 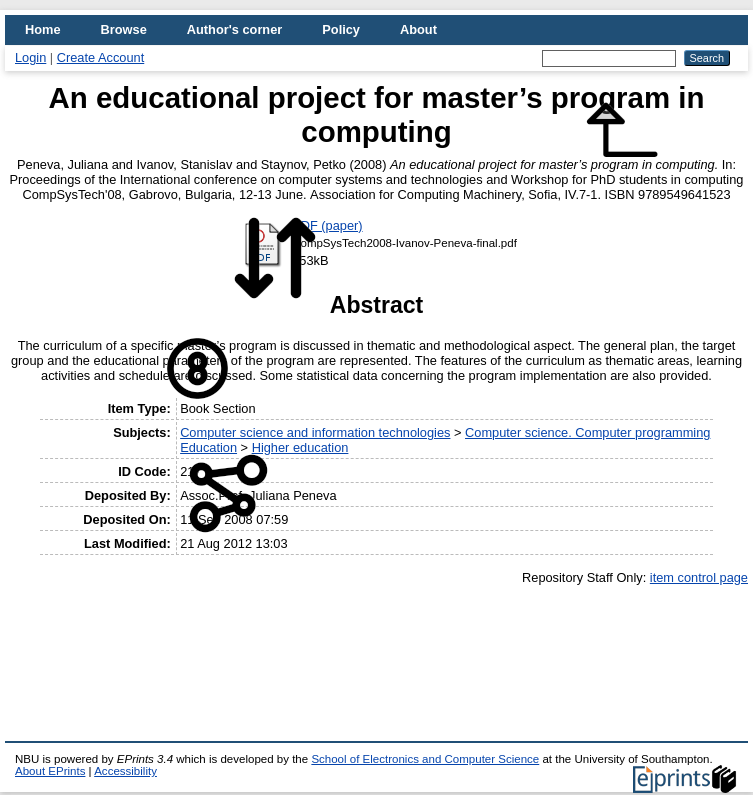 What do you see at coordinates (197, 368) in the screenshot?
I see `access billiards or pool game` at bounding box center [197, 368].